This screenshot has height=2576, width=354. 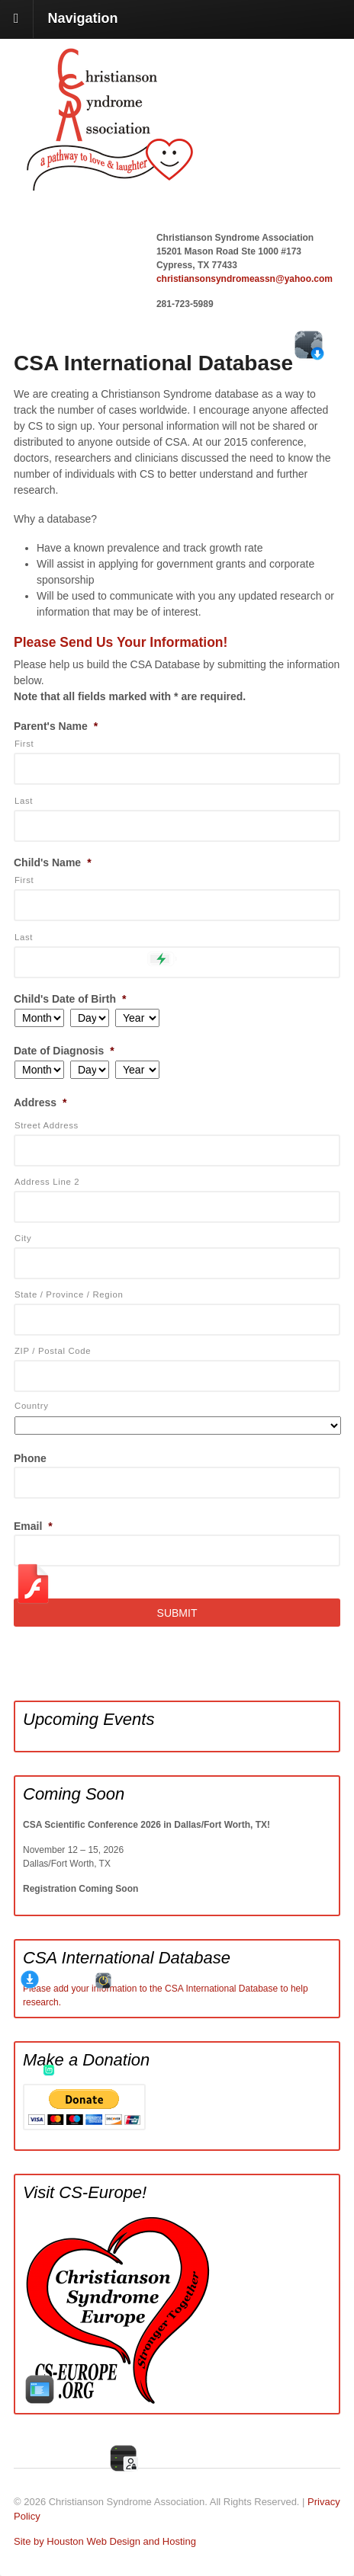 I want to click on configure wake-on-lan network settings, so click(x=103, y=1980).